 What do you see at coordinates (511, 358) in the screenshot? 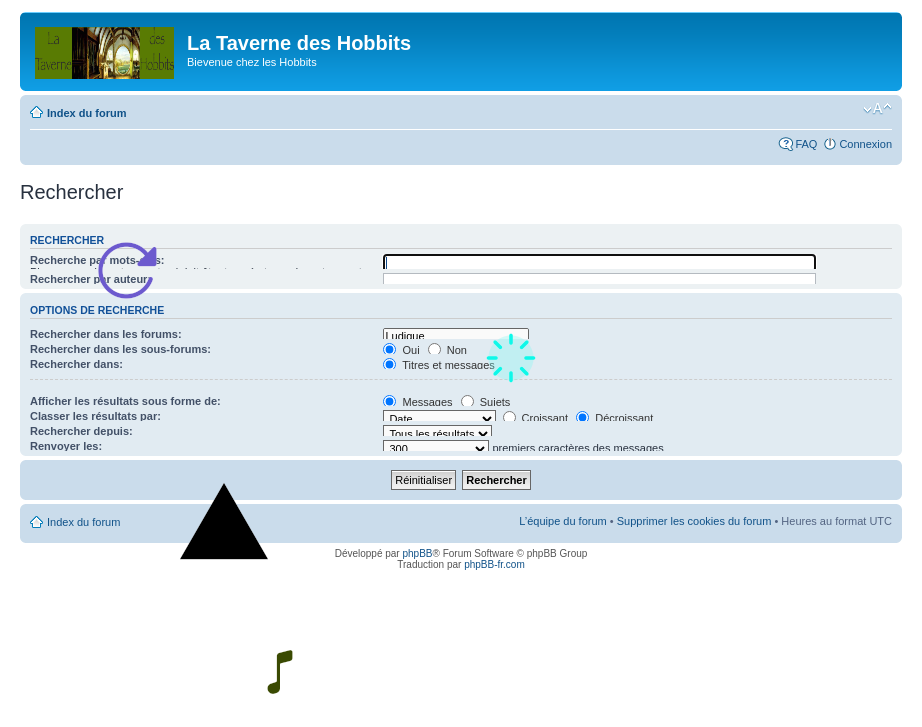
I see `indicates content is loading` at bounding box center [511, 358].